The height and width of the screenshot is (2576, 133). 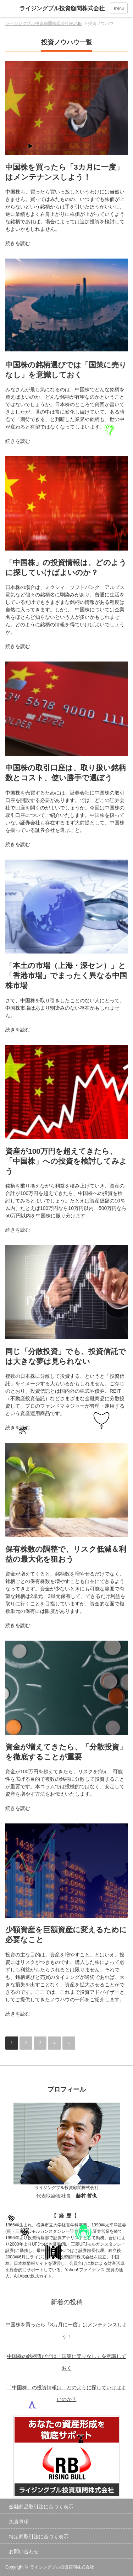 What do you see at coordinates (25, 2232) in the screenshot?
I see `decorative floral element for game UI` at bounding box center [25, 2232].